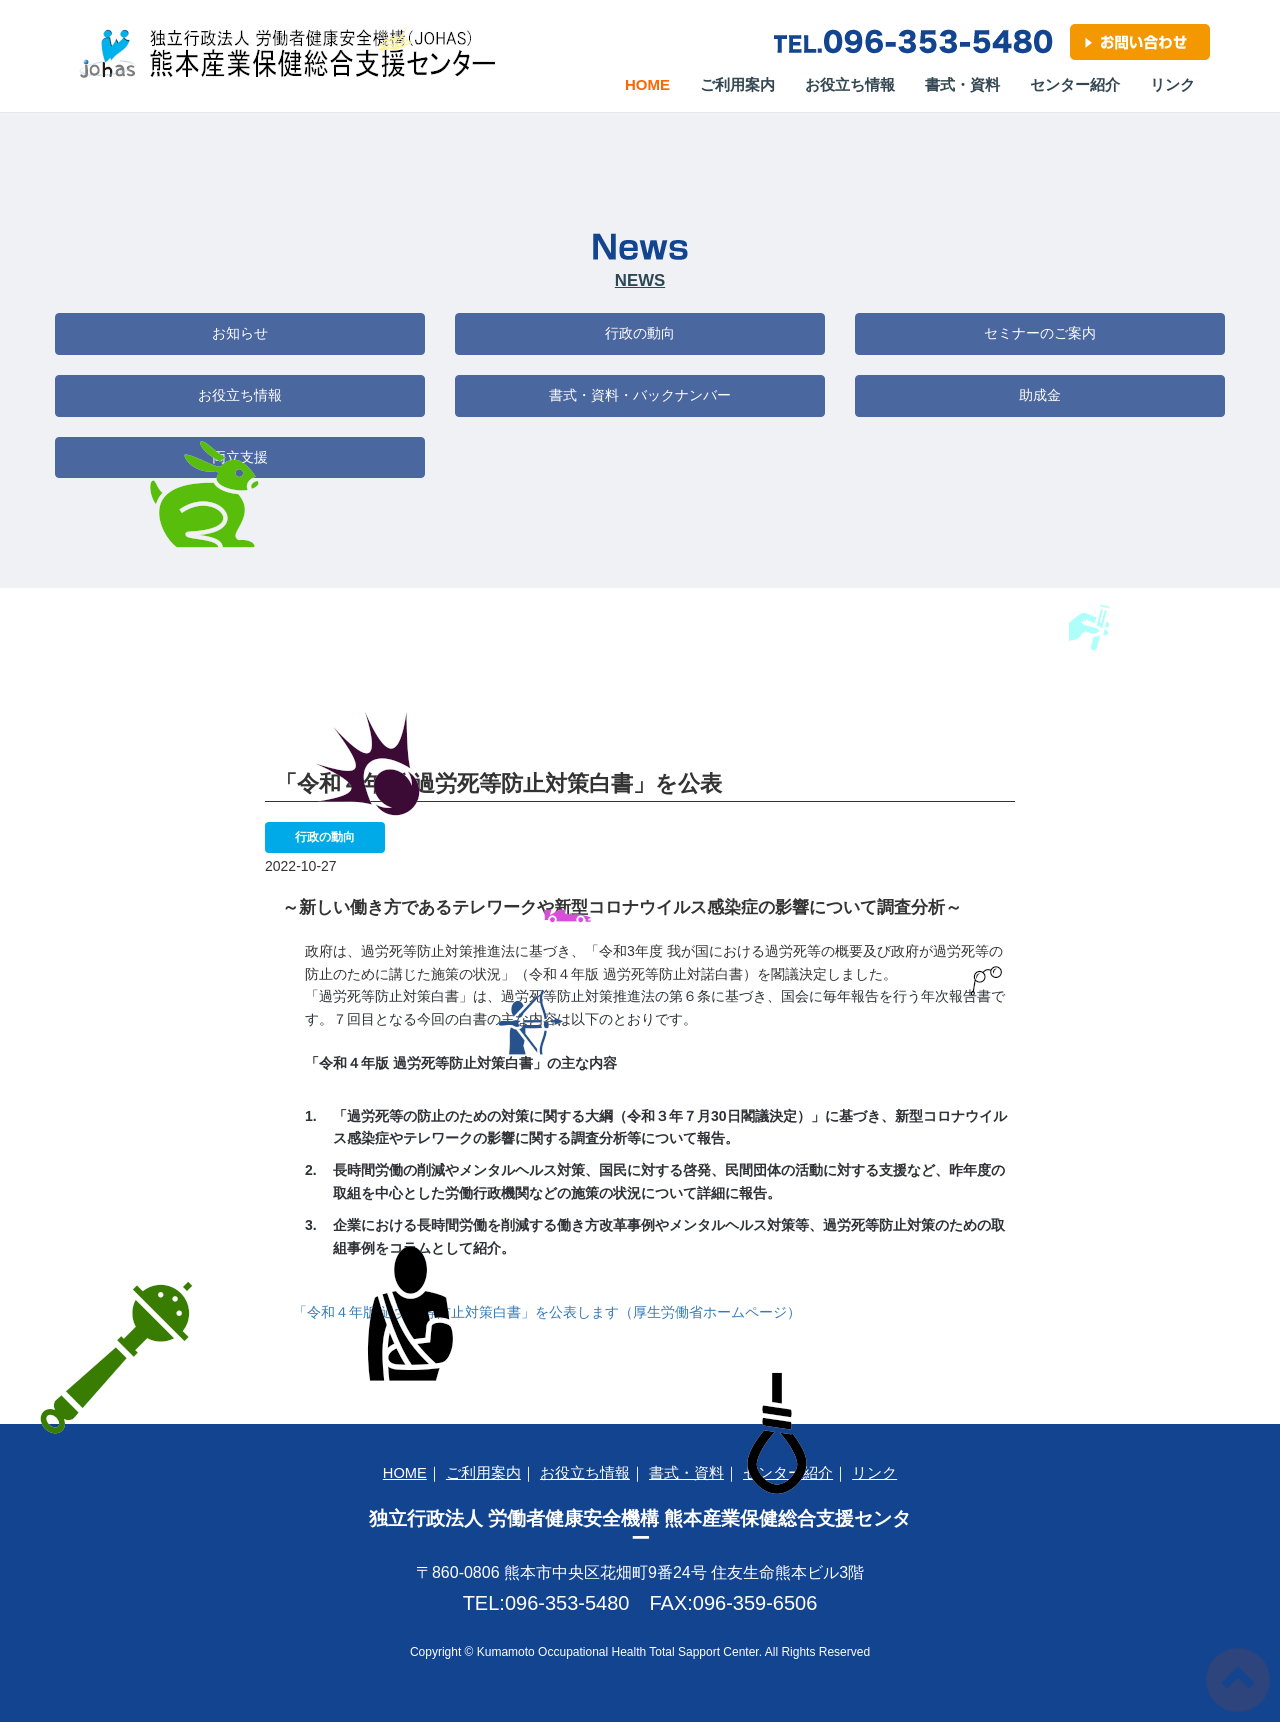 The height and width of the screenshot is (1722, 1280). Describe the element at coordinates (367, 762) in the screenshot. I see `hypersonic melon power-up or special ability` at that location.